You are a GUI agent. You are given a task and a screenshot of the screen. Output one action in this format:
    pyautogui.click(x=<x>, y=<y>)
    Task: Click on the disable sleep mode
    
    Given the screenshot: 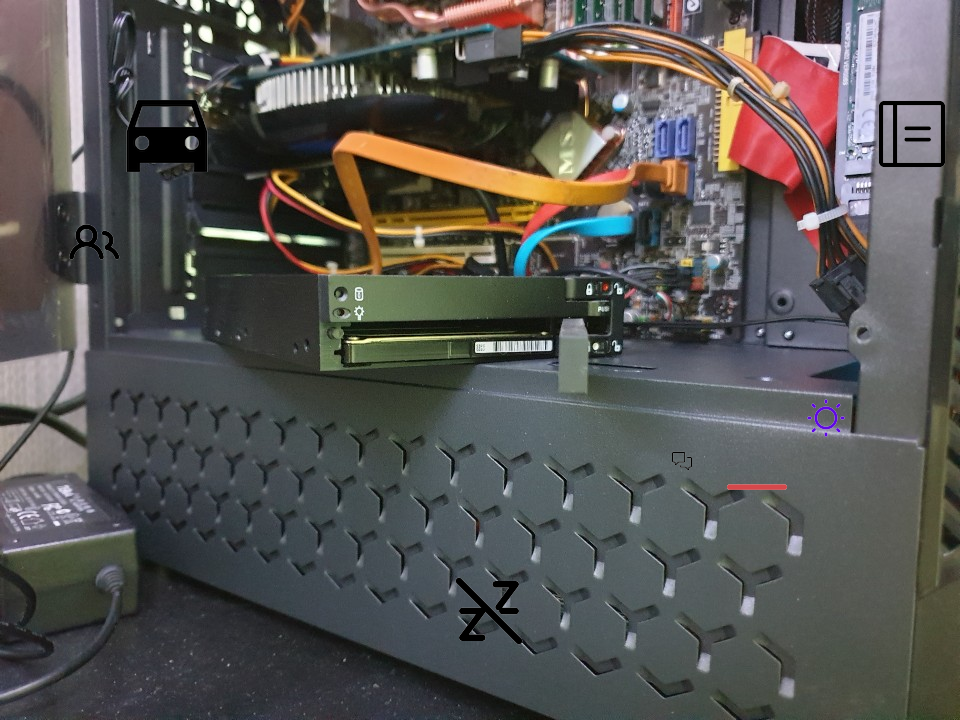 What is the action you would take?
    pyautogui.click(x=489, y=611)
    